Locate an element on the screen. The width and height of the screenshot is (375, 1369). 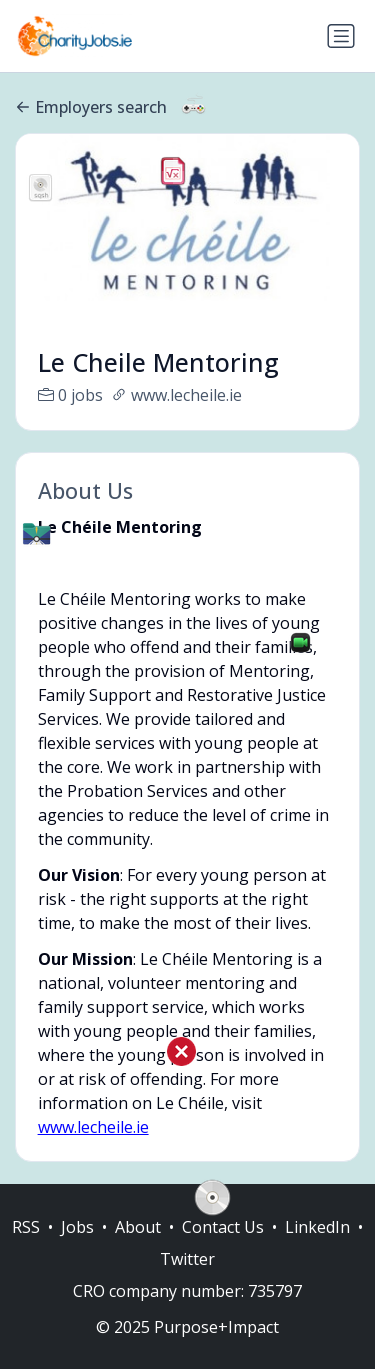
open facetime app is located at coordinates (300, 642).